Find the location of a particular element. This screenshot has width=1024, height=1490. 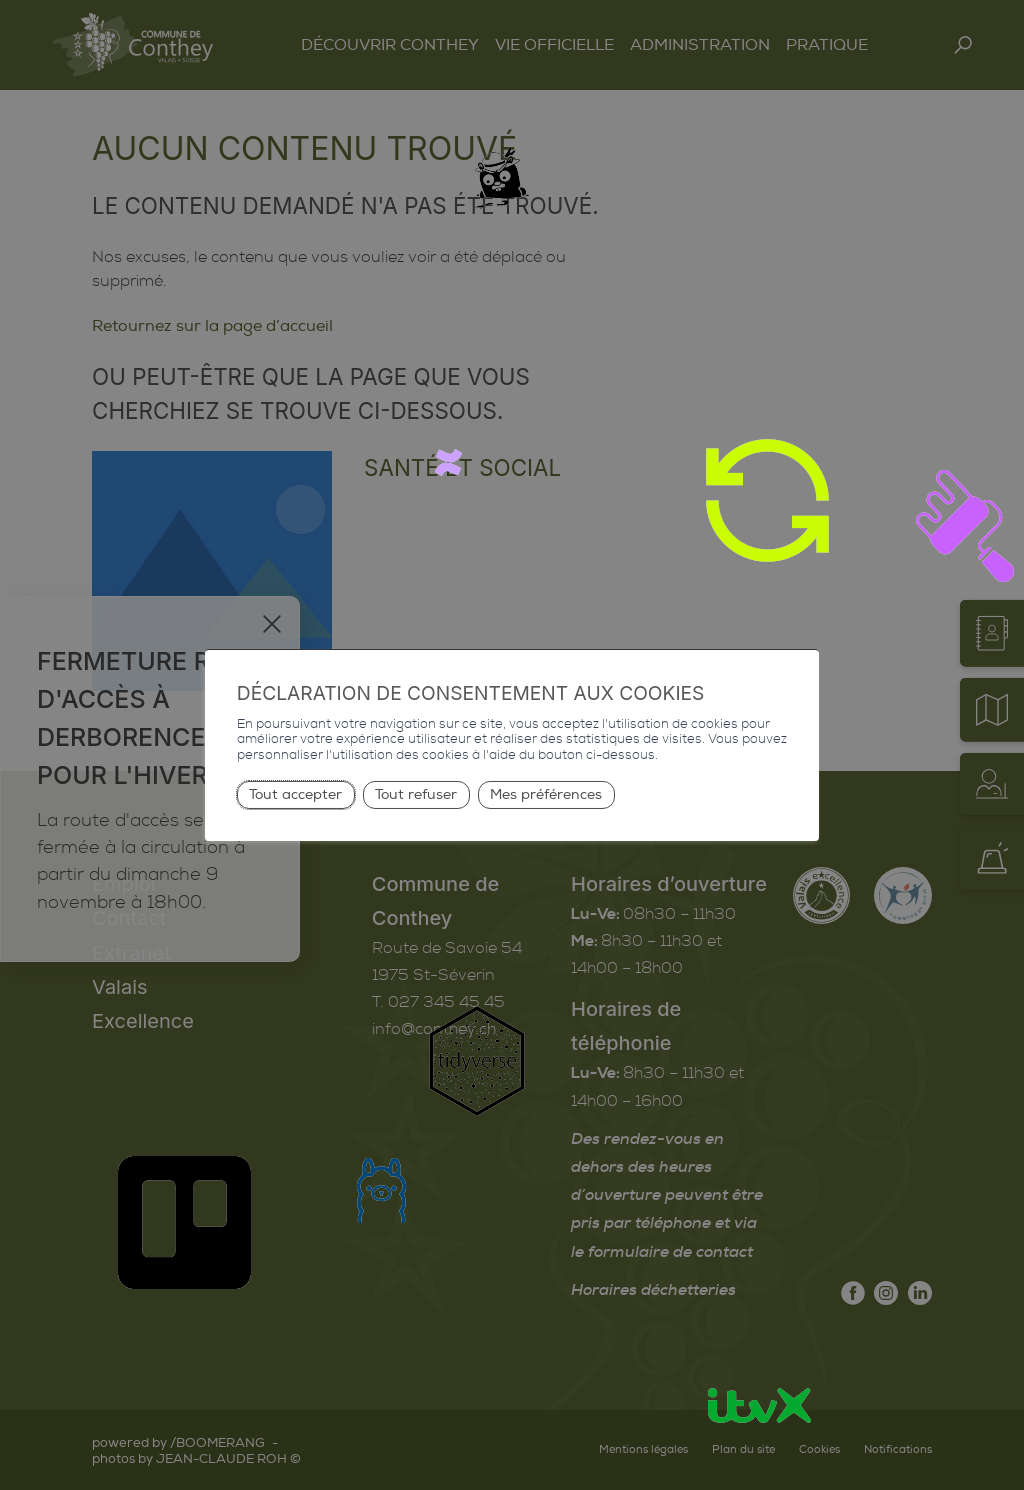

renovate dependency automation service is located at coordinates (965, 526).